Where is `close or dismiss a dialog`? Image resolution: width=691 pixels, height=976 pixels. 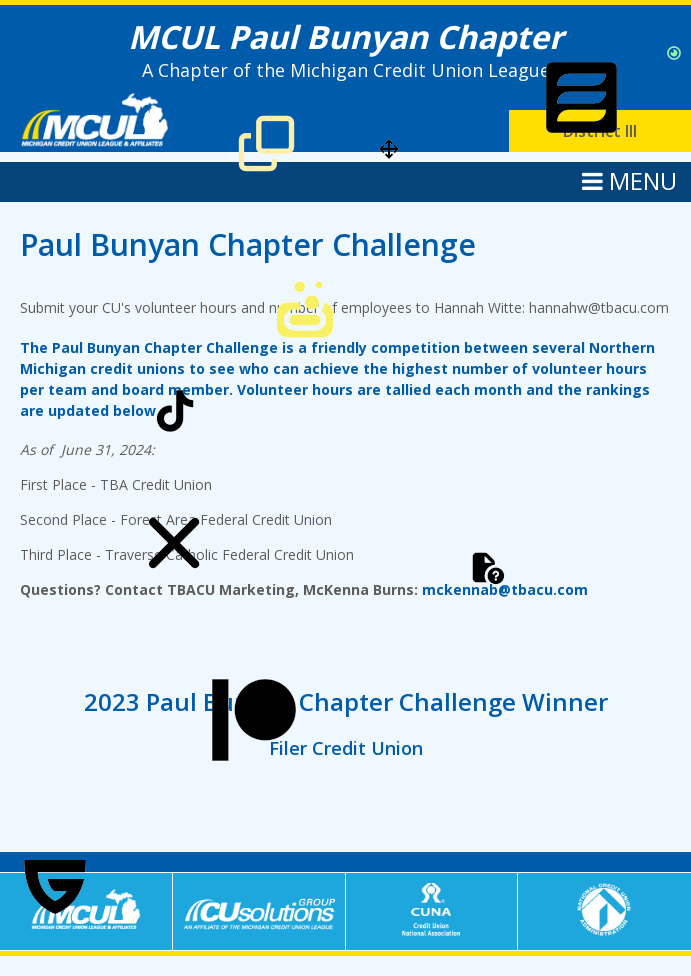 close or dismiss a dialog is located at coordinates (174, 543).